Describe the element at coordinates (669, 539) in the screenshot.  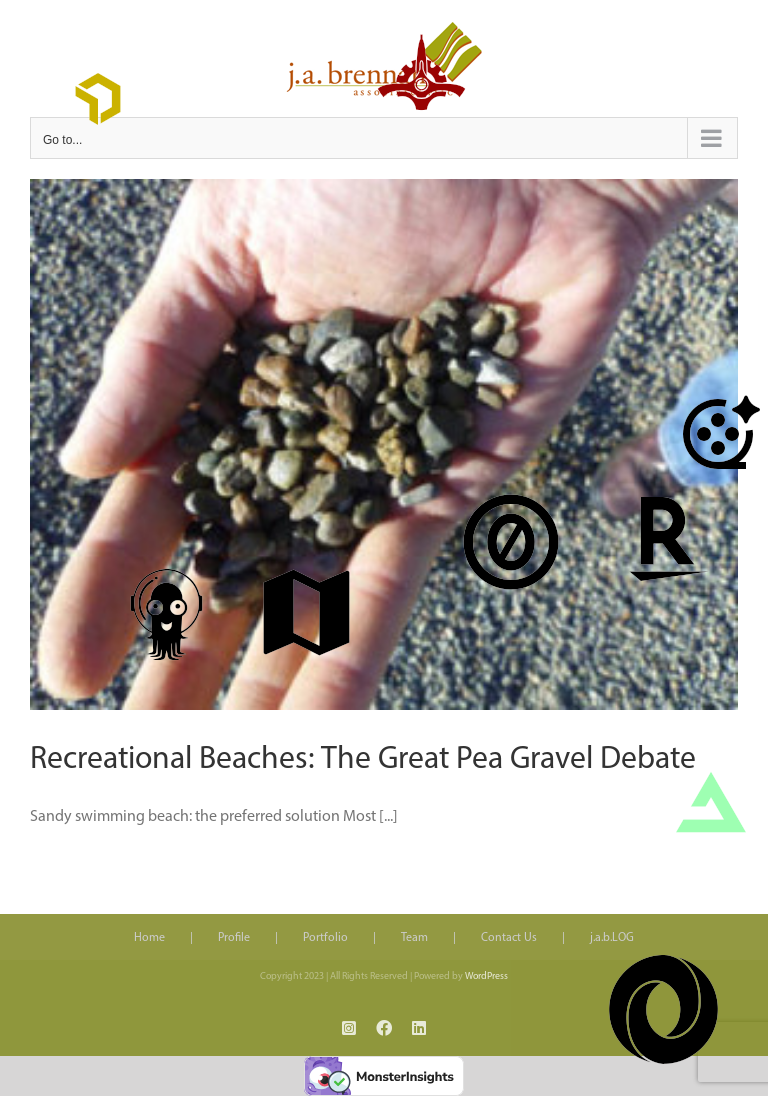
I see `open the Rakuten app` at that location.